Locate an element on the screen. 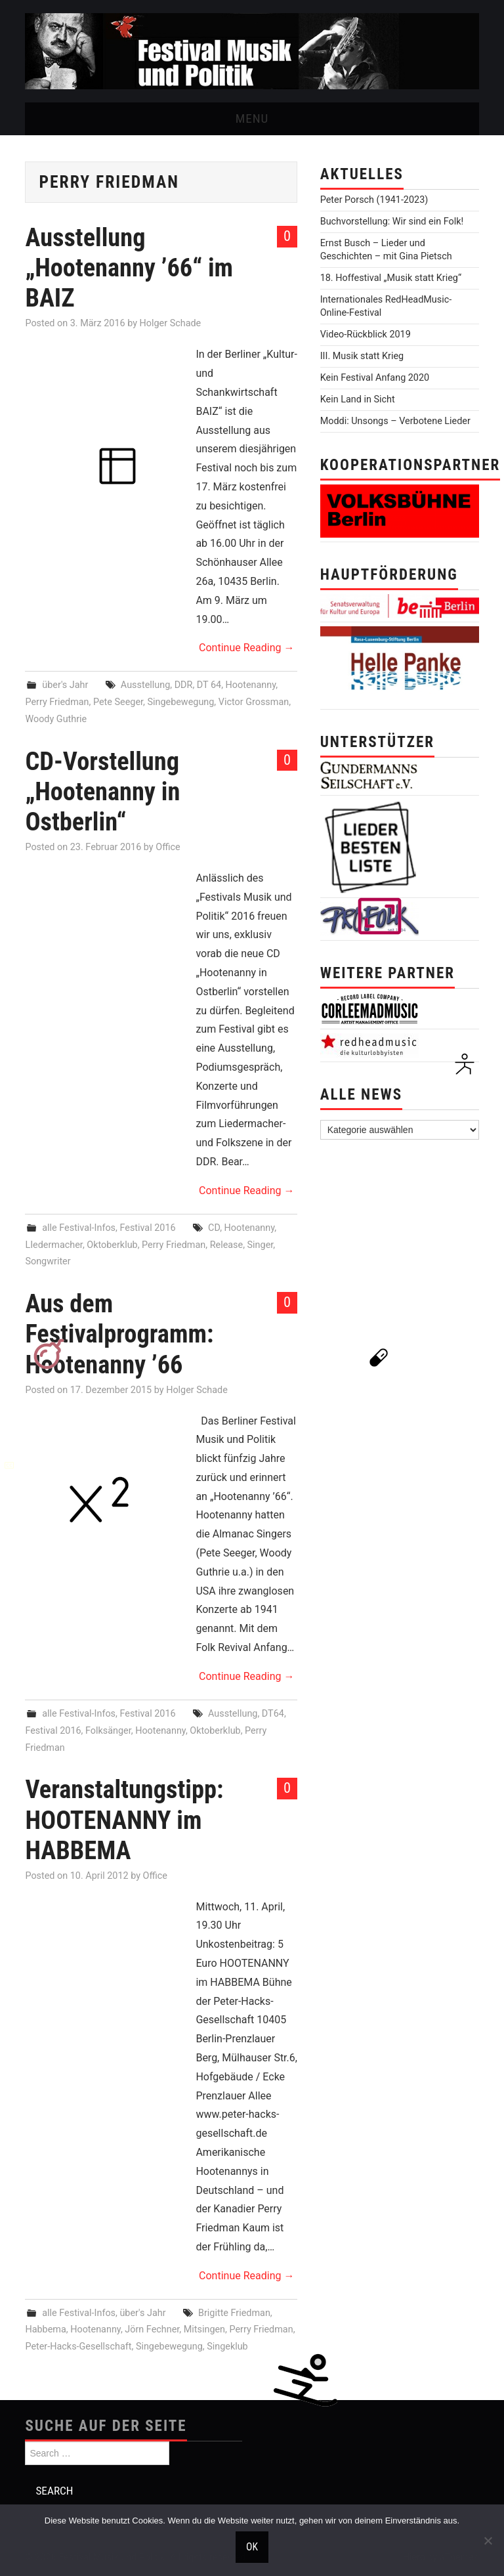 This screenshot has height=2576, width=504. access tai chi or meditation exercises is located at coordinates (465, 1065).